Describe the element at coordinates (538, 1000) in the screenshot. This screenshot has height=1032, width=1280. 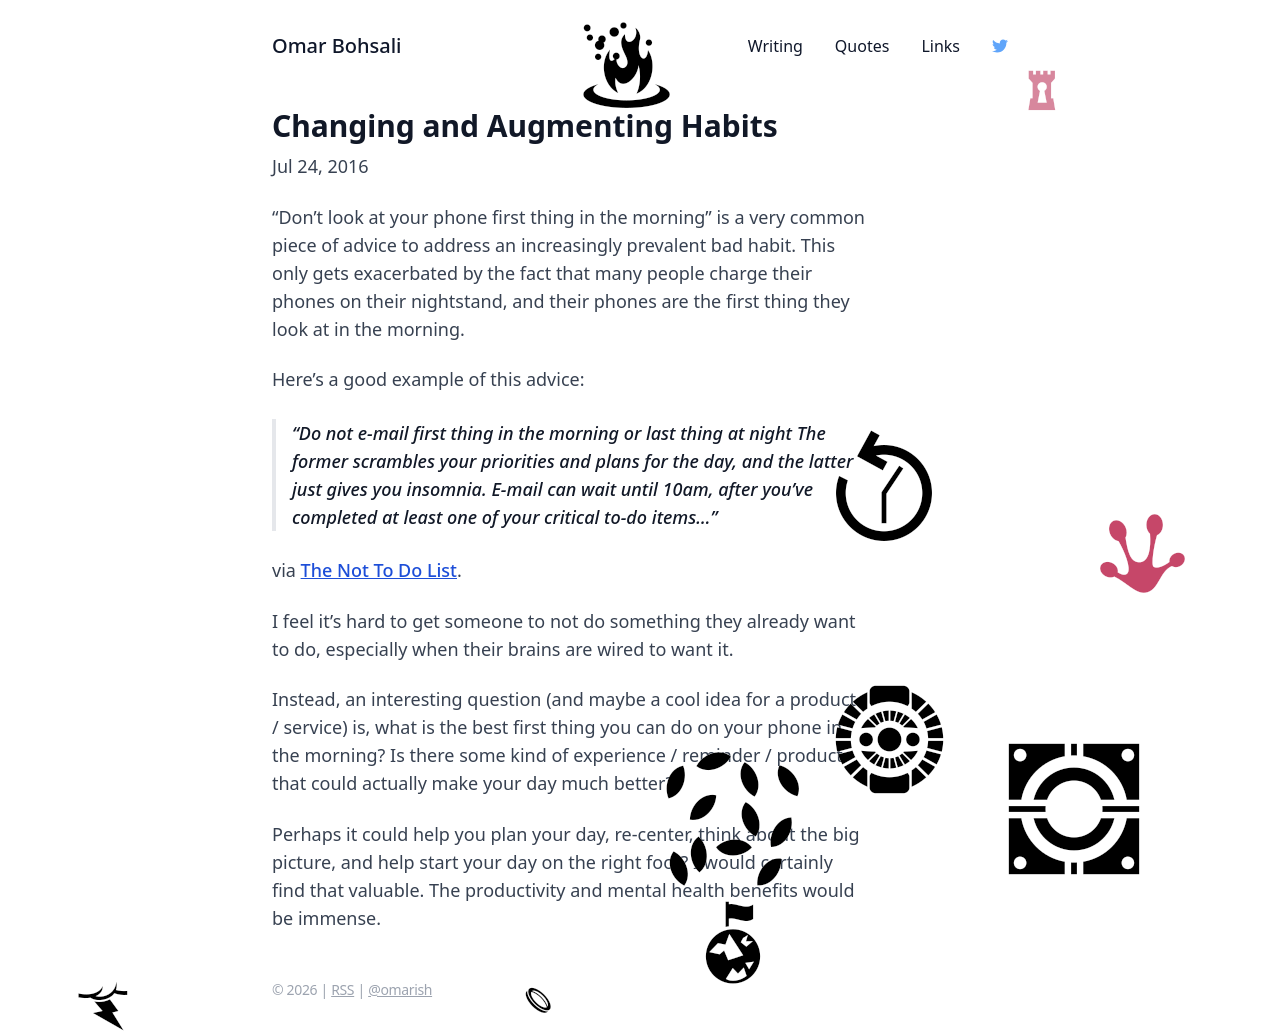
I see `view tire or wheel settings` at that location.